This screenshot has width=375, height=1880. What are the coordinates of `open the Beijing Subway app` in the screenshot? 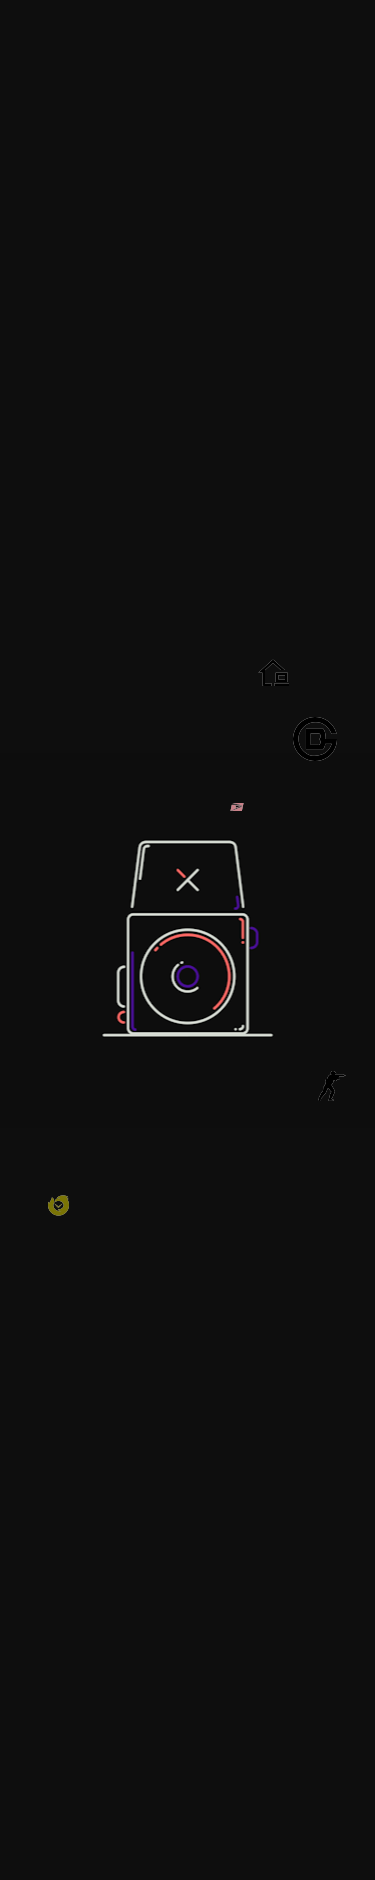 It's located at (315, 739).